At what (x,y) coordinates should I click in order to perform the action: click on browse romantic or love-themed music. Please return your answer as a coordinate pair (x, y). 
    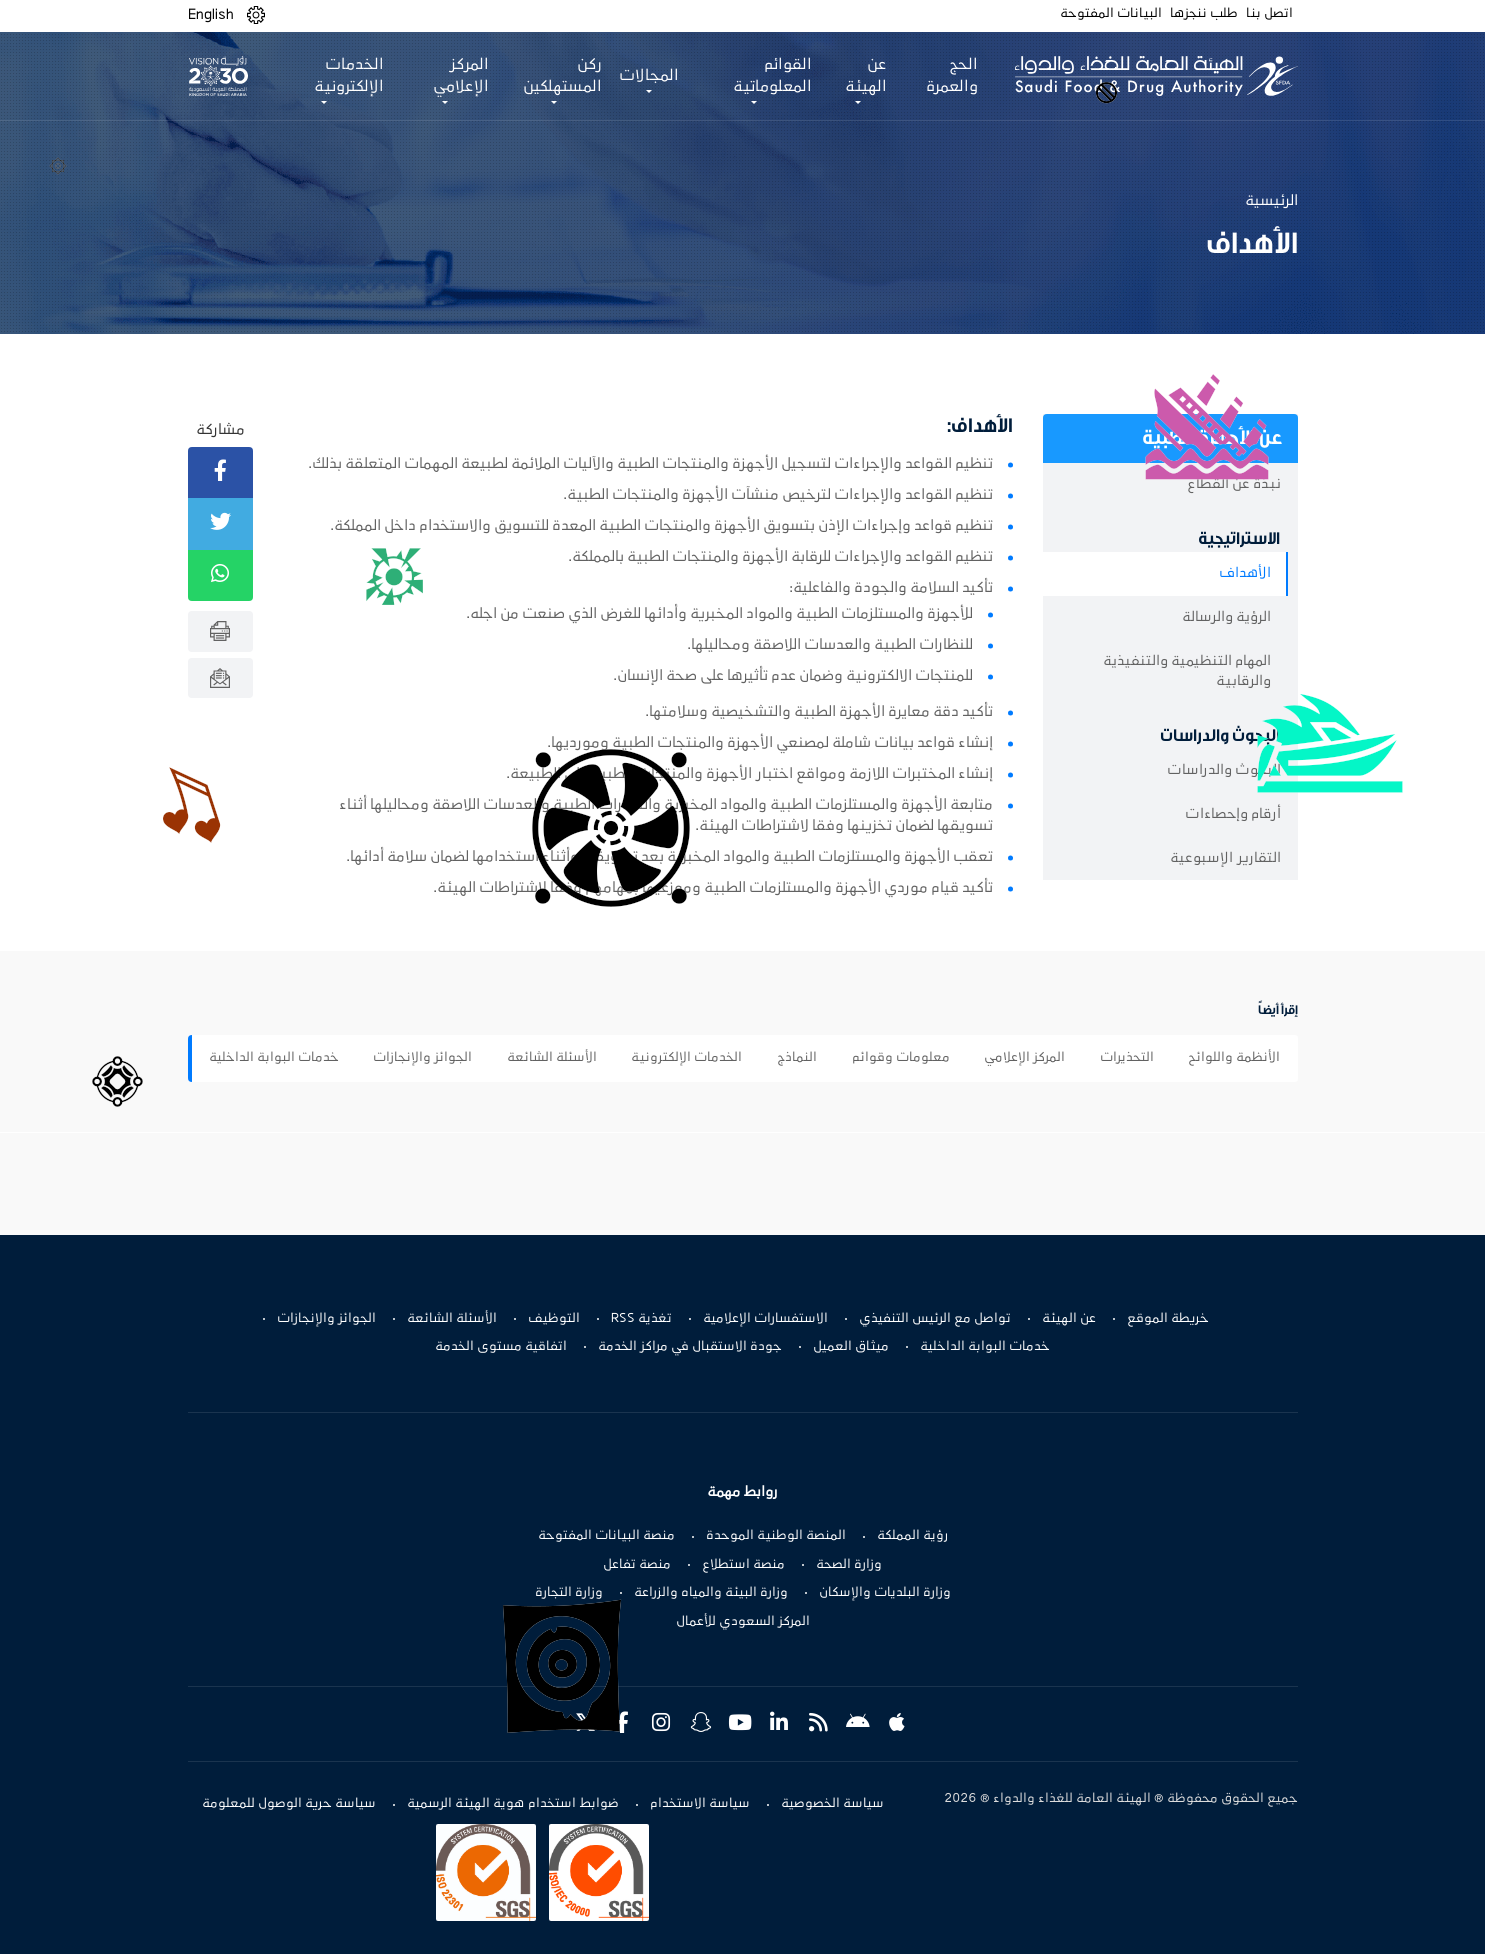
    Looking at the image, I should click on (192, 805).